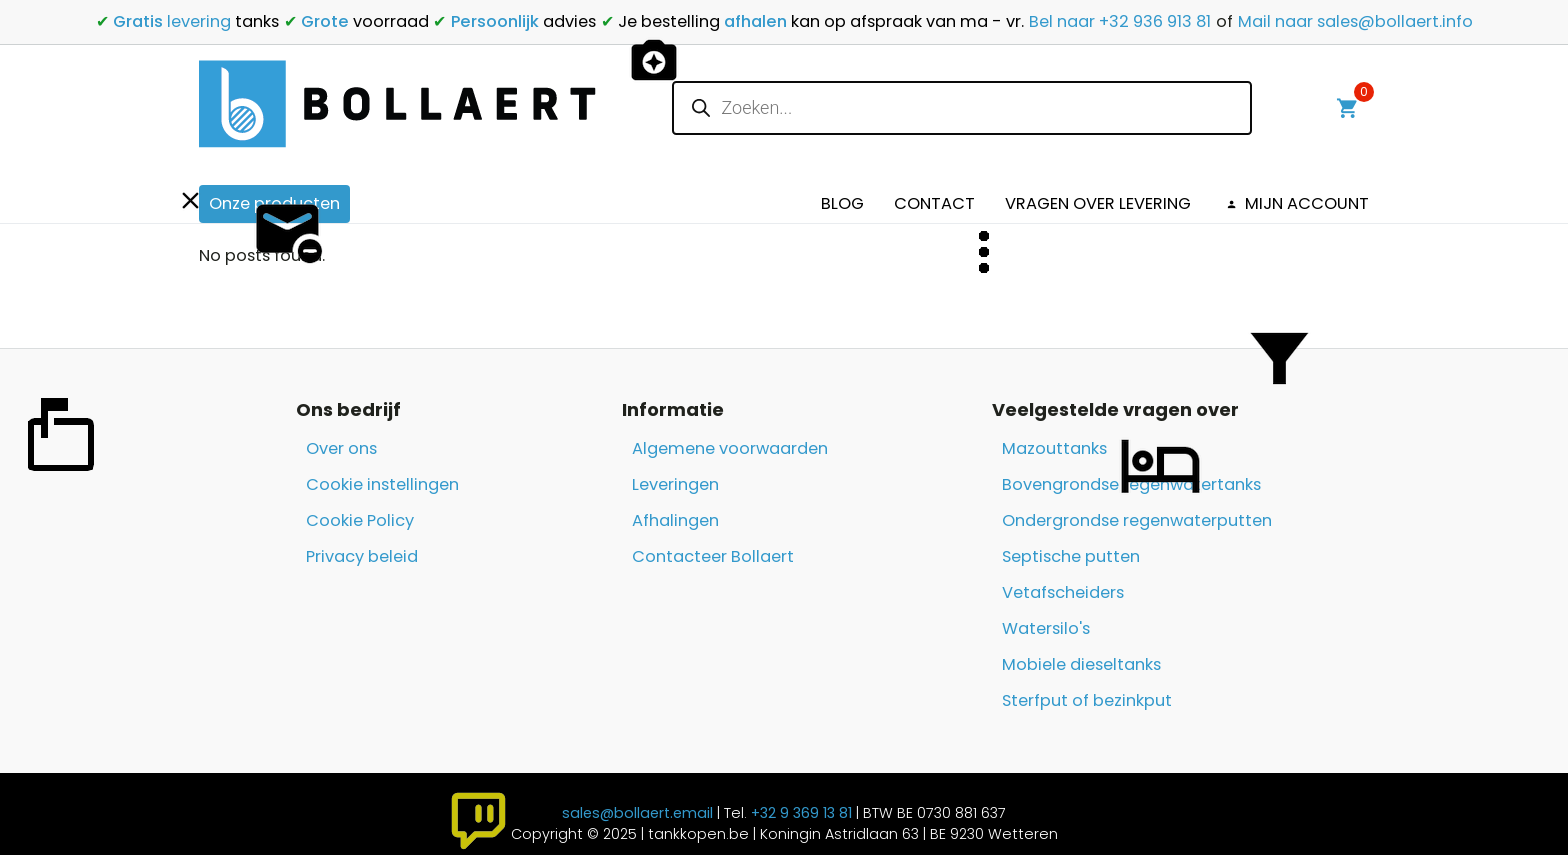  Describe the element at coordinates (1160, 464) in the screenshot. I see `find nearby hotels or accommodation` at that location.